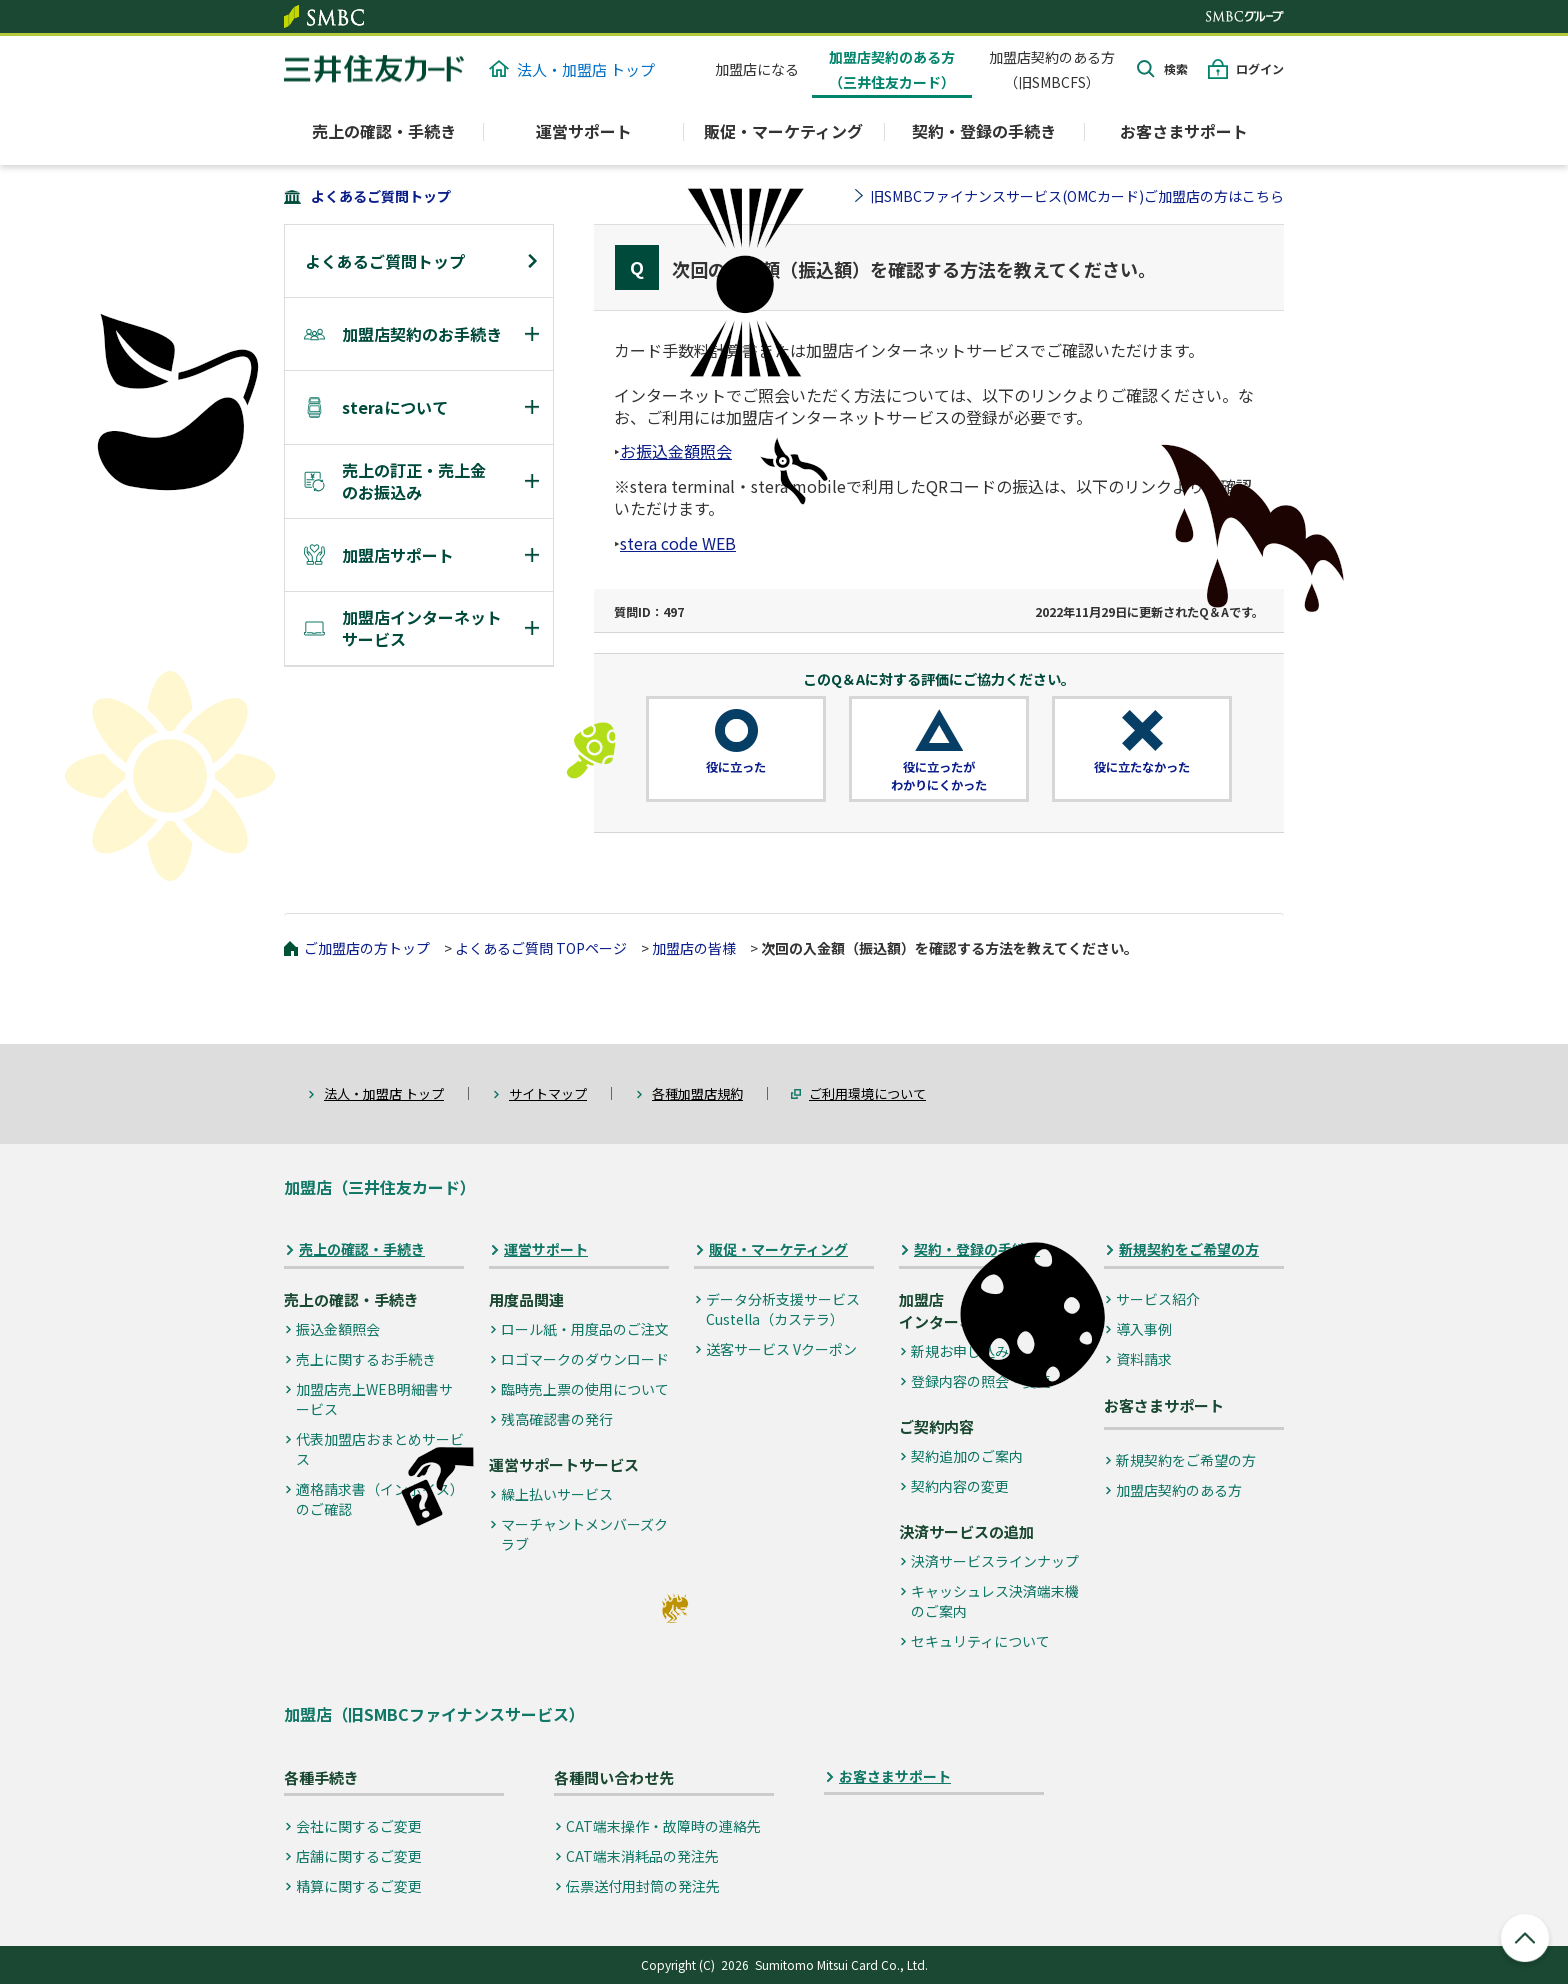 This screenshot has height=1984, width=1568. I want to click on indicates a burst of energy or power-up activation, so click(743, 284).